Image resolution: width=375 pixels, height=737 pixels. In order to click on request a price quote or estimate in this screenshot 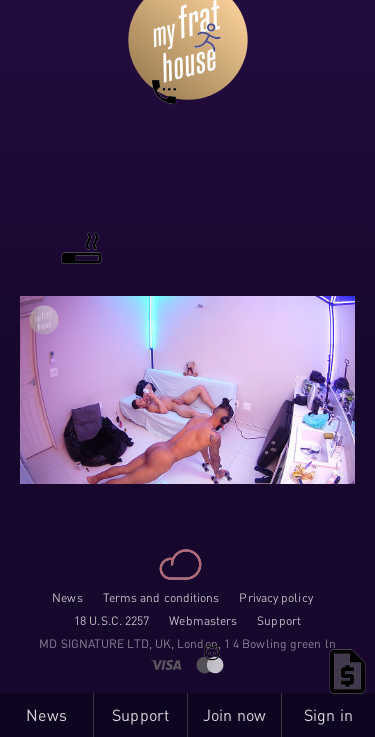, I will do `click(347, 671)`.